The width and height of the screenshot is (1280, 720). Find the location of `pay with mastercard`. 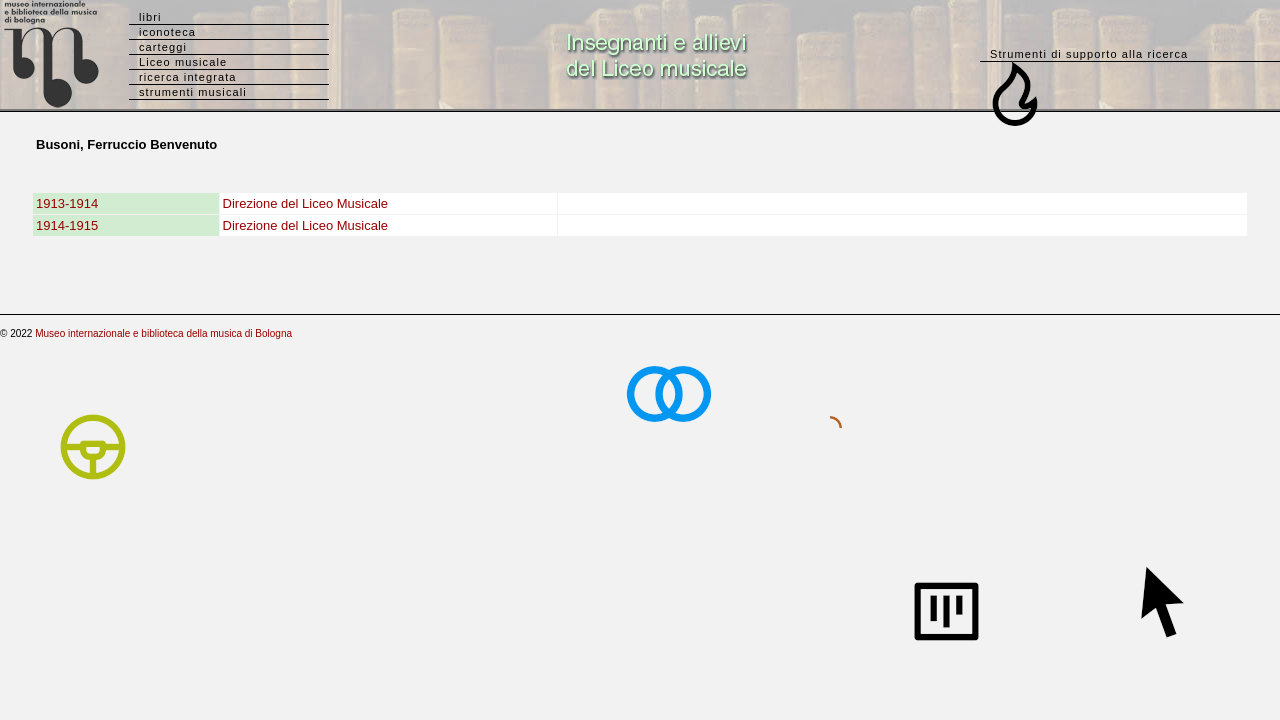

pay with mastercard is located at coordinates (669, 394).